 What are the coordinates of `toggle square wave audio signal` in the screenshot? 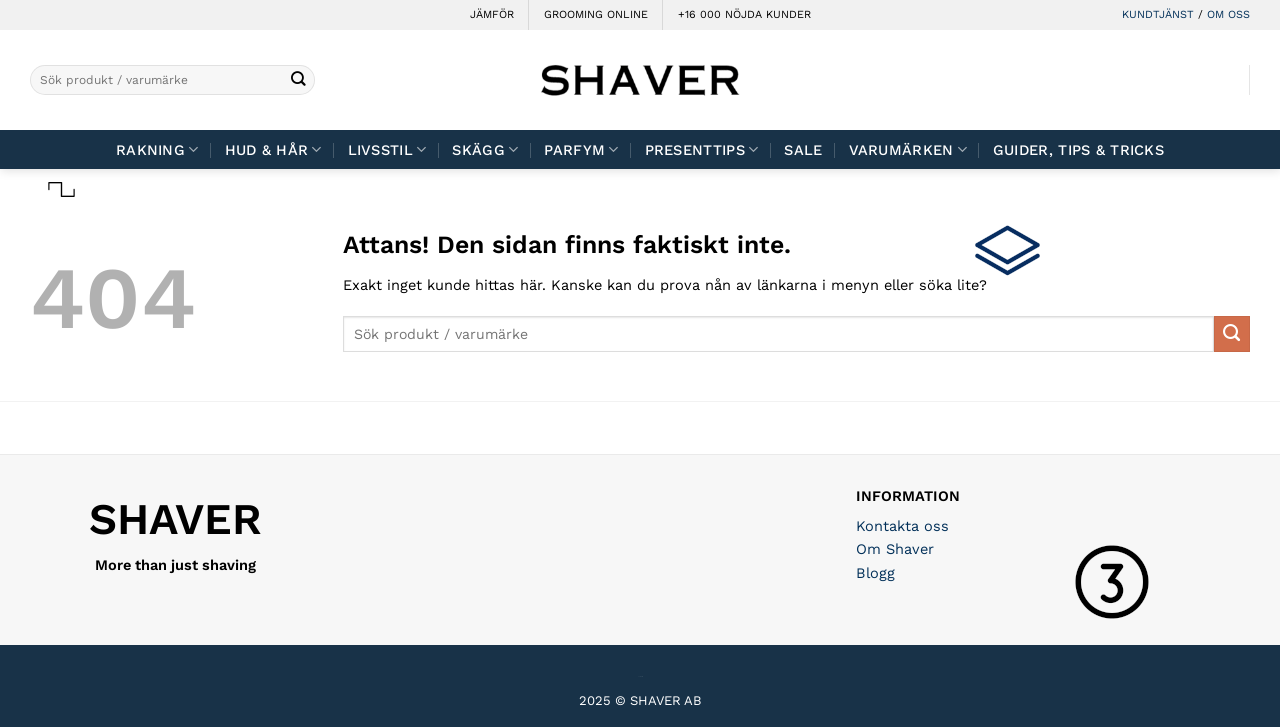 It's located at (61, 189).